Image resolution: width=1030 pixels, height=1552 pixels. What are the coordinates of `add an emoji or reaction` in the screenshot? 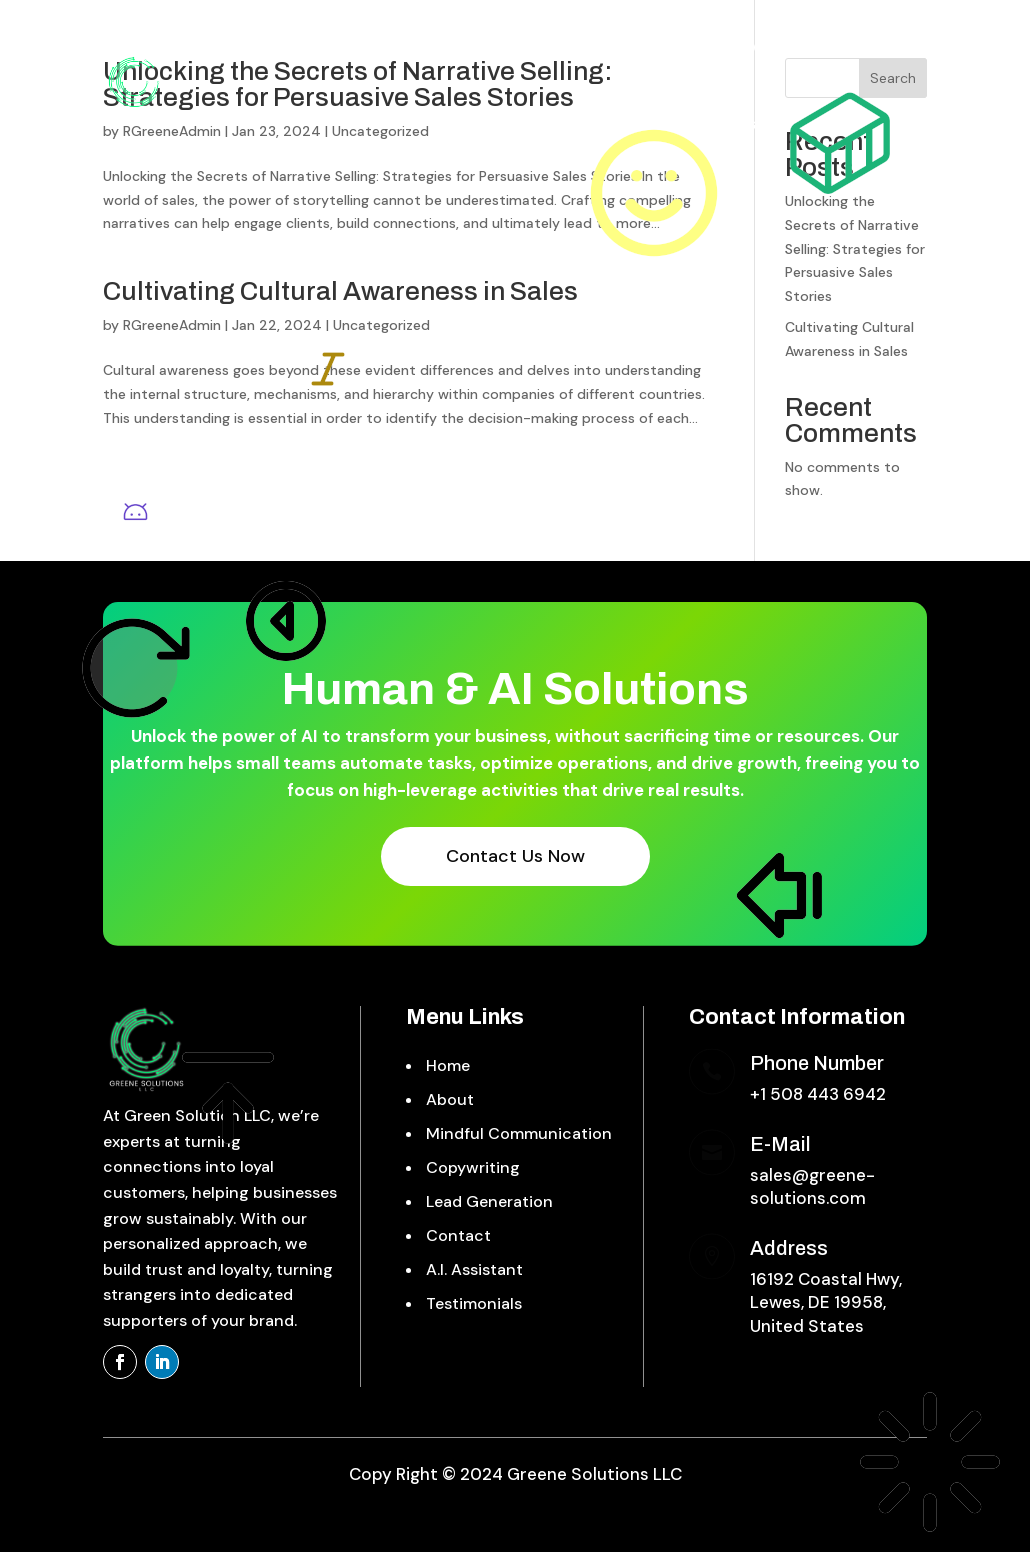 It's located at (654, 193).